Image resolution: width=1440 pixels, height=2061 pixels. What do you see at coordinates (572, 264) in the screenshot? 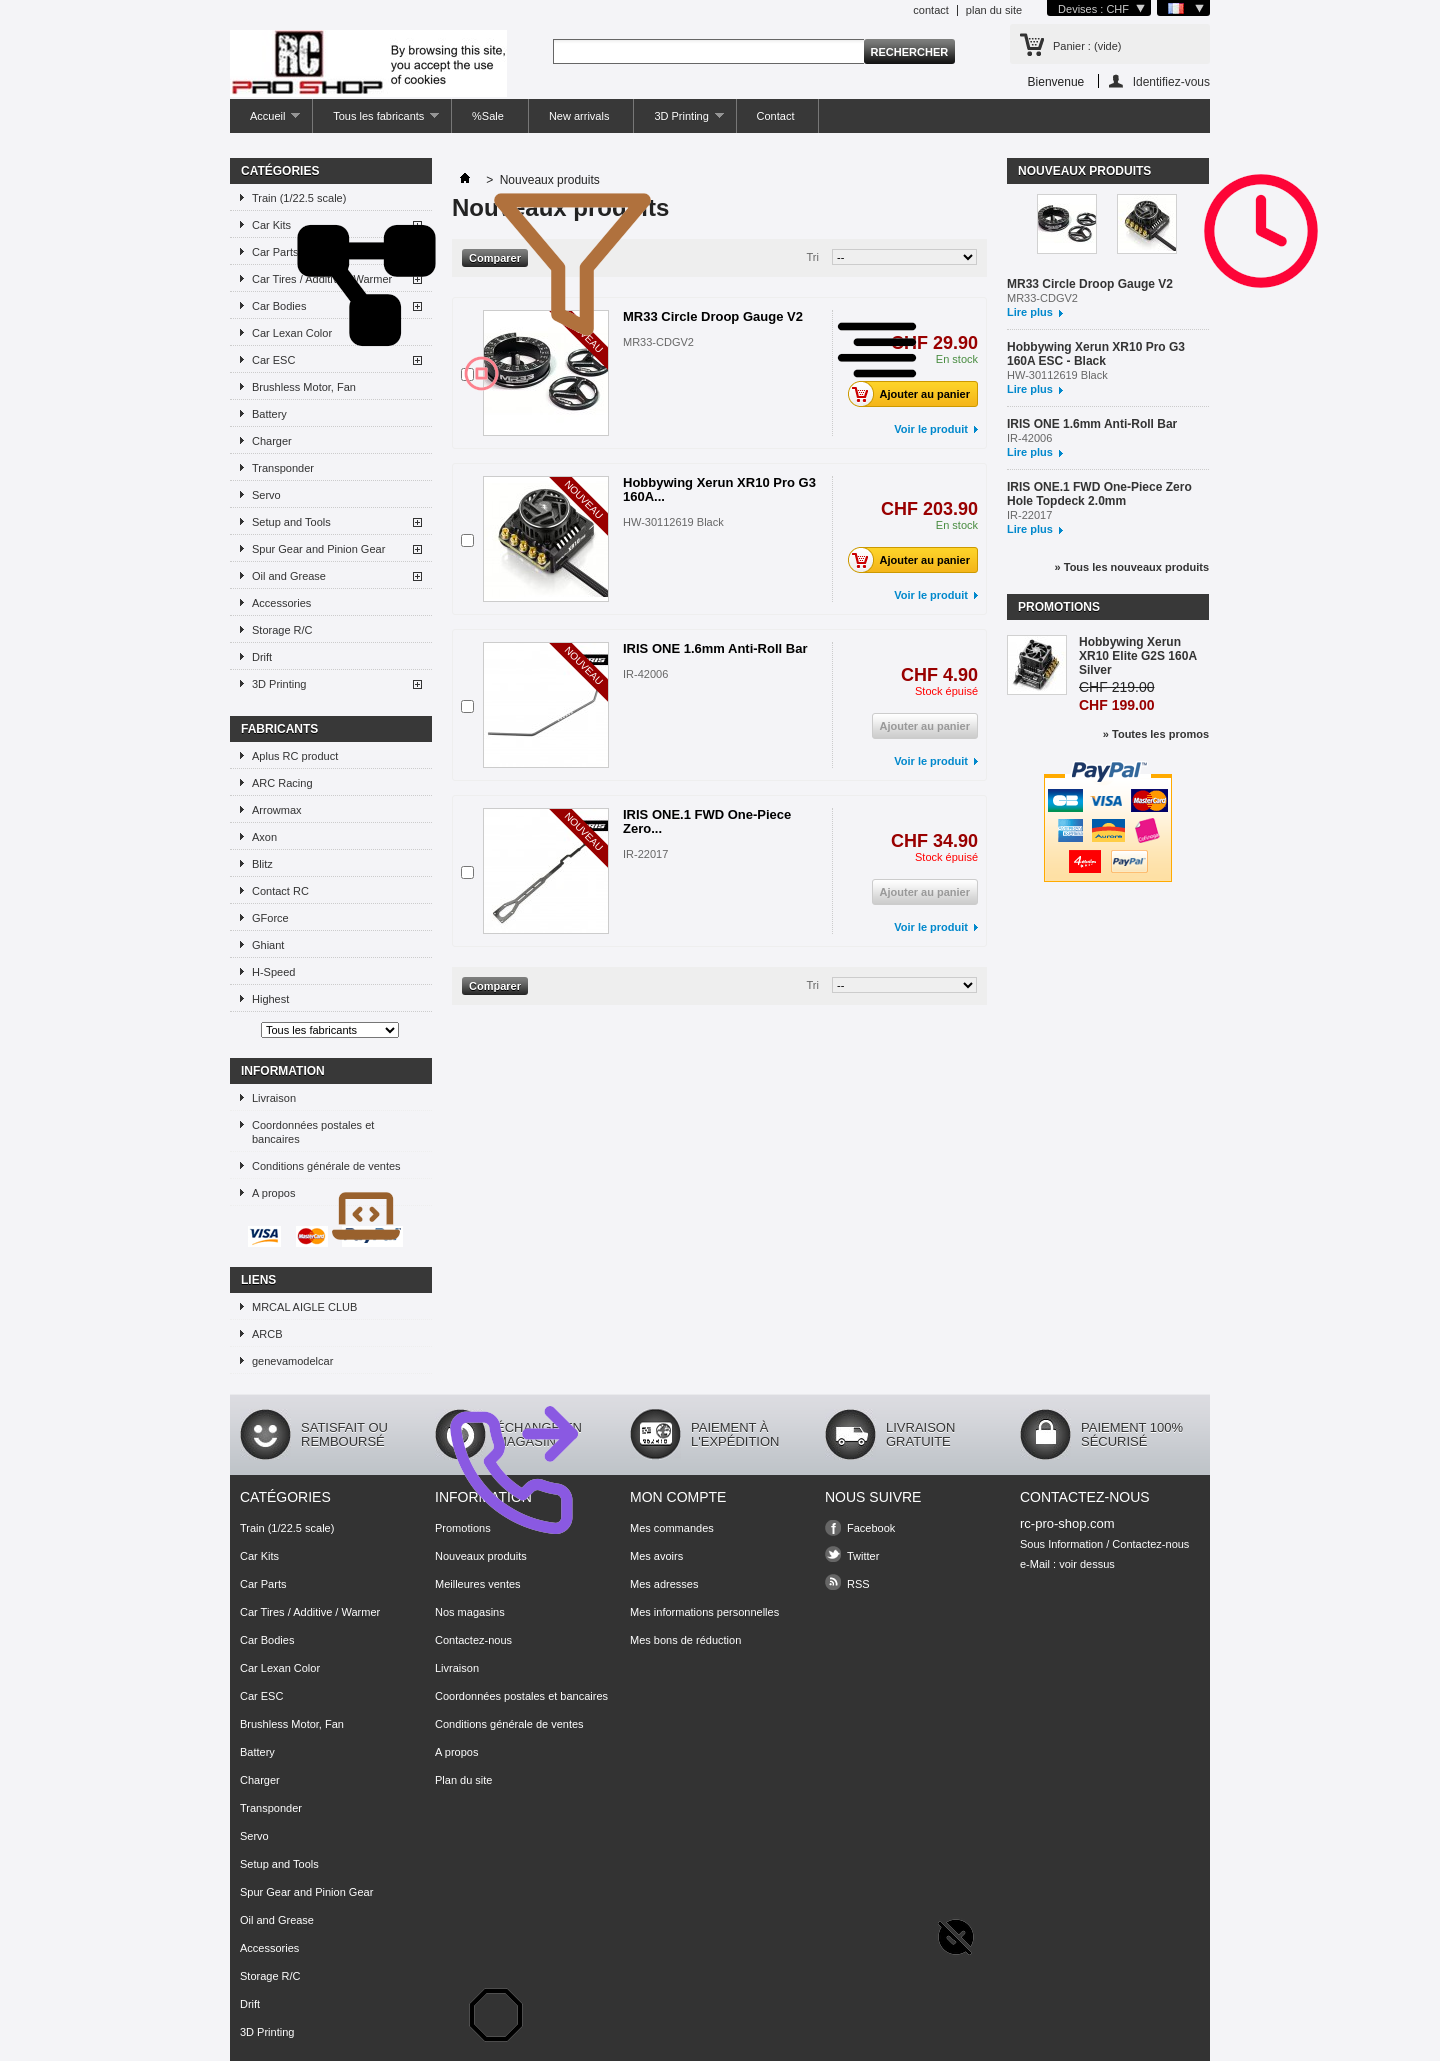
I see `filter or sort content` at bounding box center [572, 264].